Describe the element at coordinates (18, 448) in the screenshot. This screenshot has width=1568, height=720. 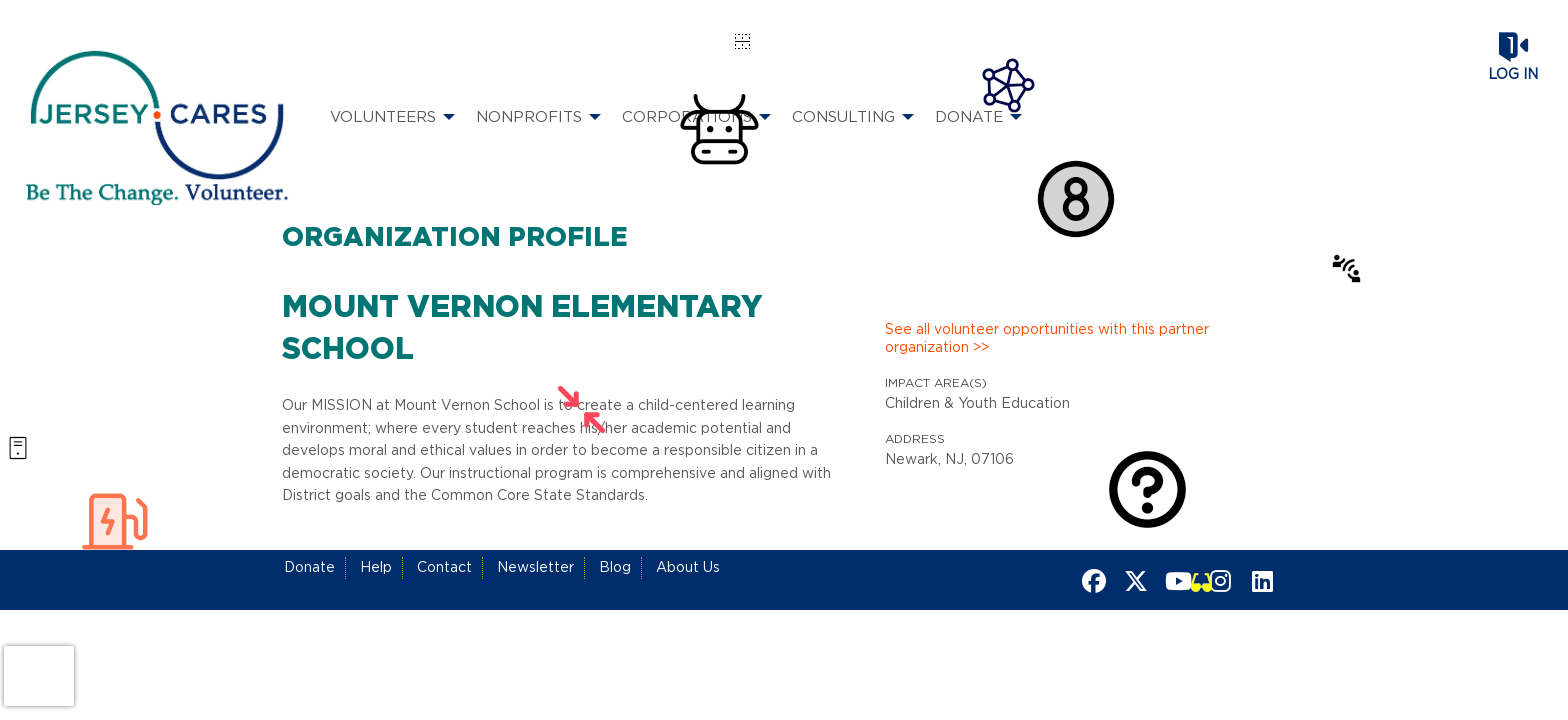
I see `access desktop computer or server settings` at that location.